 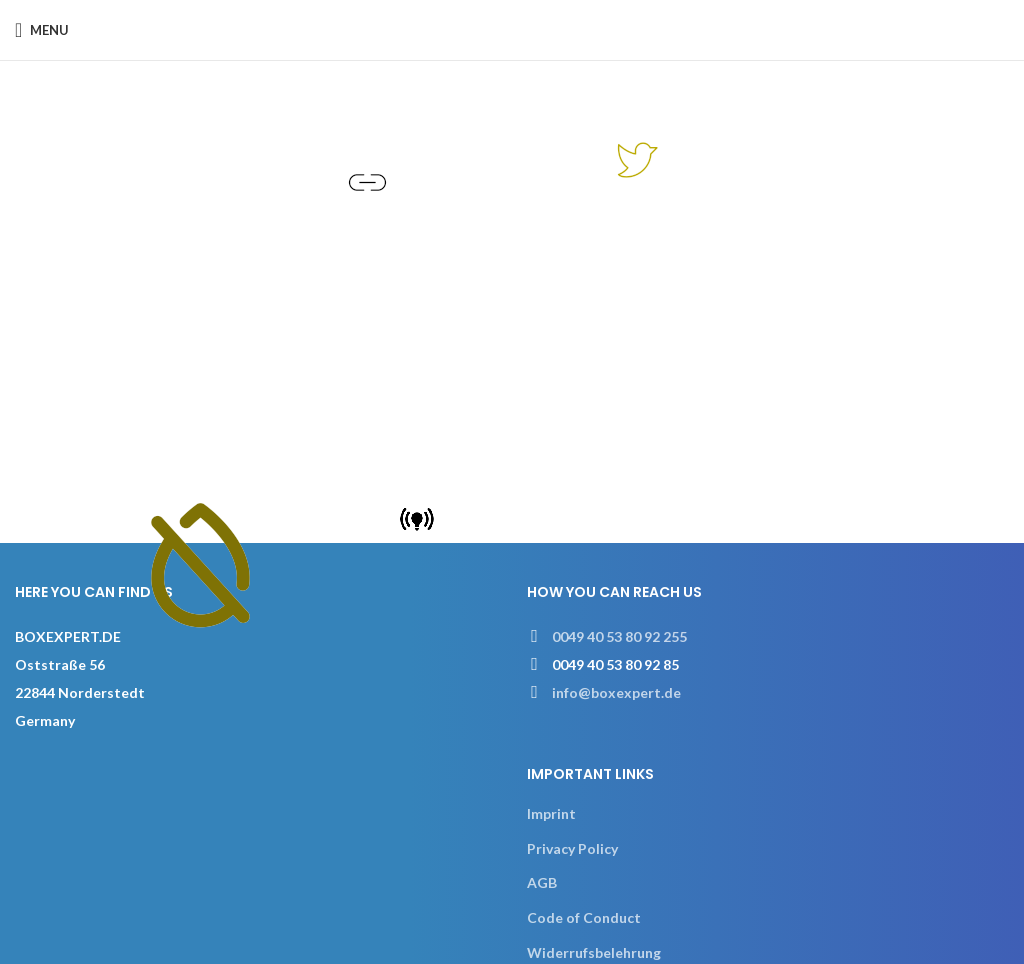 What do you see at coordinates (635, 158) in the screenshot?
I see `share to twitter` at bounding box center [635, 158].